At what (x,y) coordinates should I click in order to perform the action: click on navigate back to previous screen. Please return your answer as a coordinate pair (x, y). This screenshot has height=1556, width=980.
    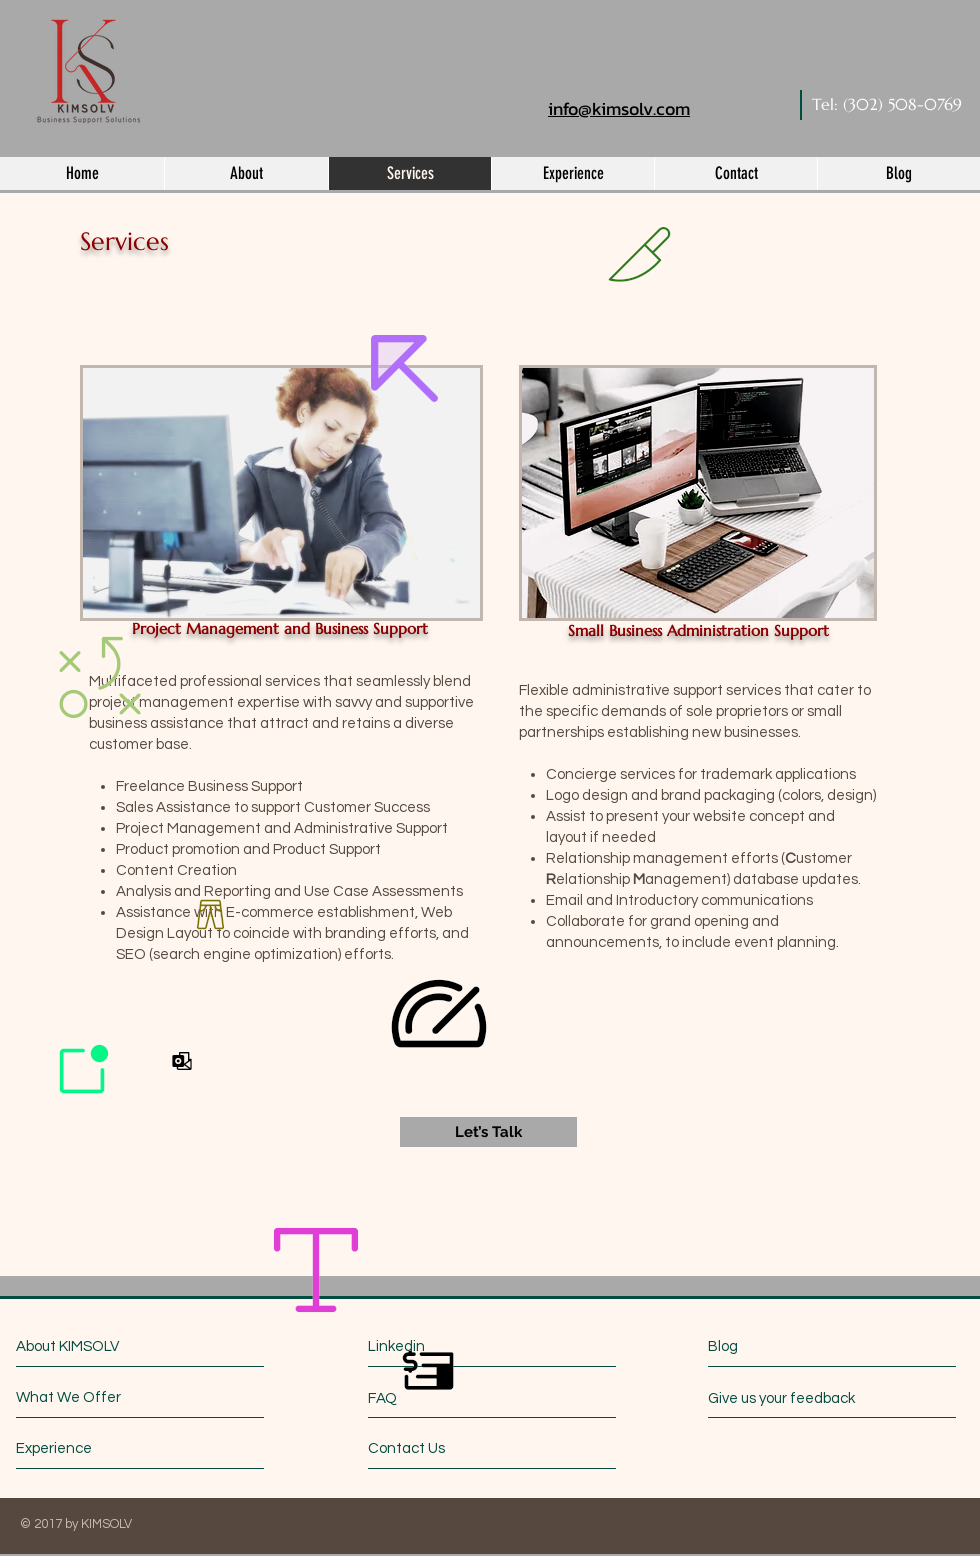
    Looking at the image, I should click on (404, 368).